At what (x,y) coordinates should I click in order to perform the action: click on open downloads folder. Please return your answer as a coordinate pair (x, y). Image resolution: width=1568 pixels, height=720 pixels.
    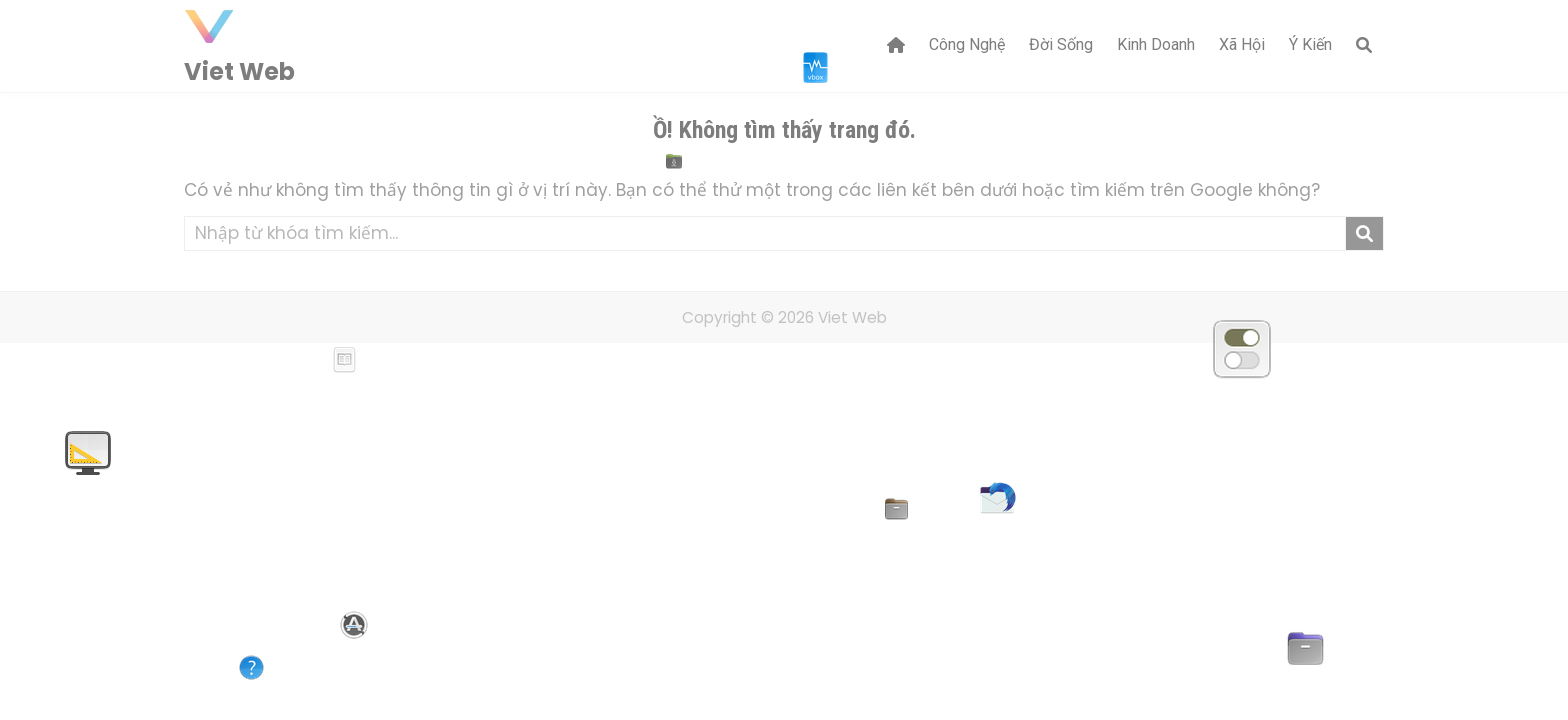
    Looking at the image, I should click on (674, 161).